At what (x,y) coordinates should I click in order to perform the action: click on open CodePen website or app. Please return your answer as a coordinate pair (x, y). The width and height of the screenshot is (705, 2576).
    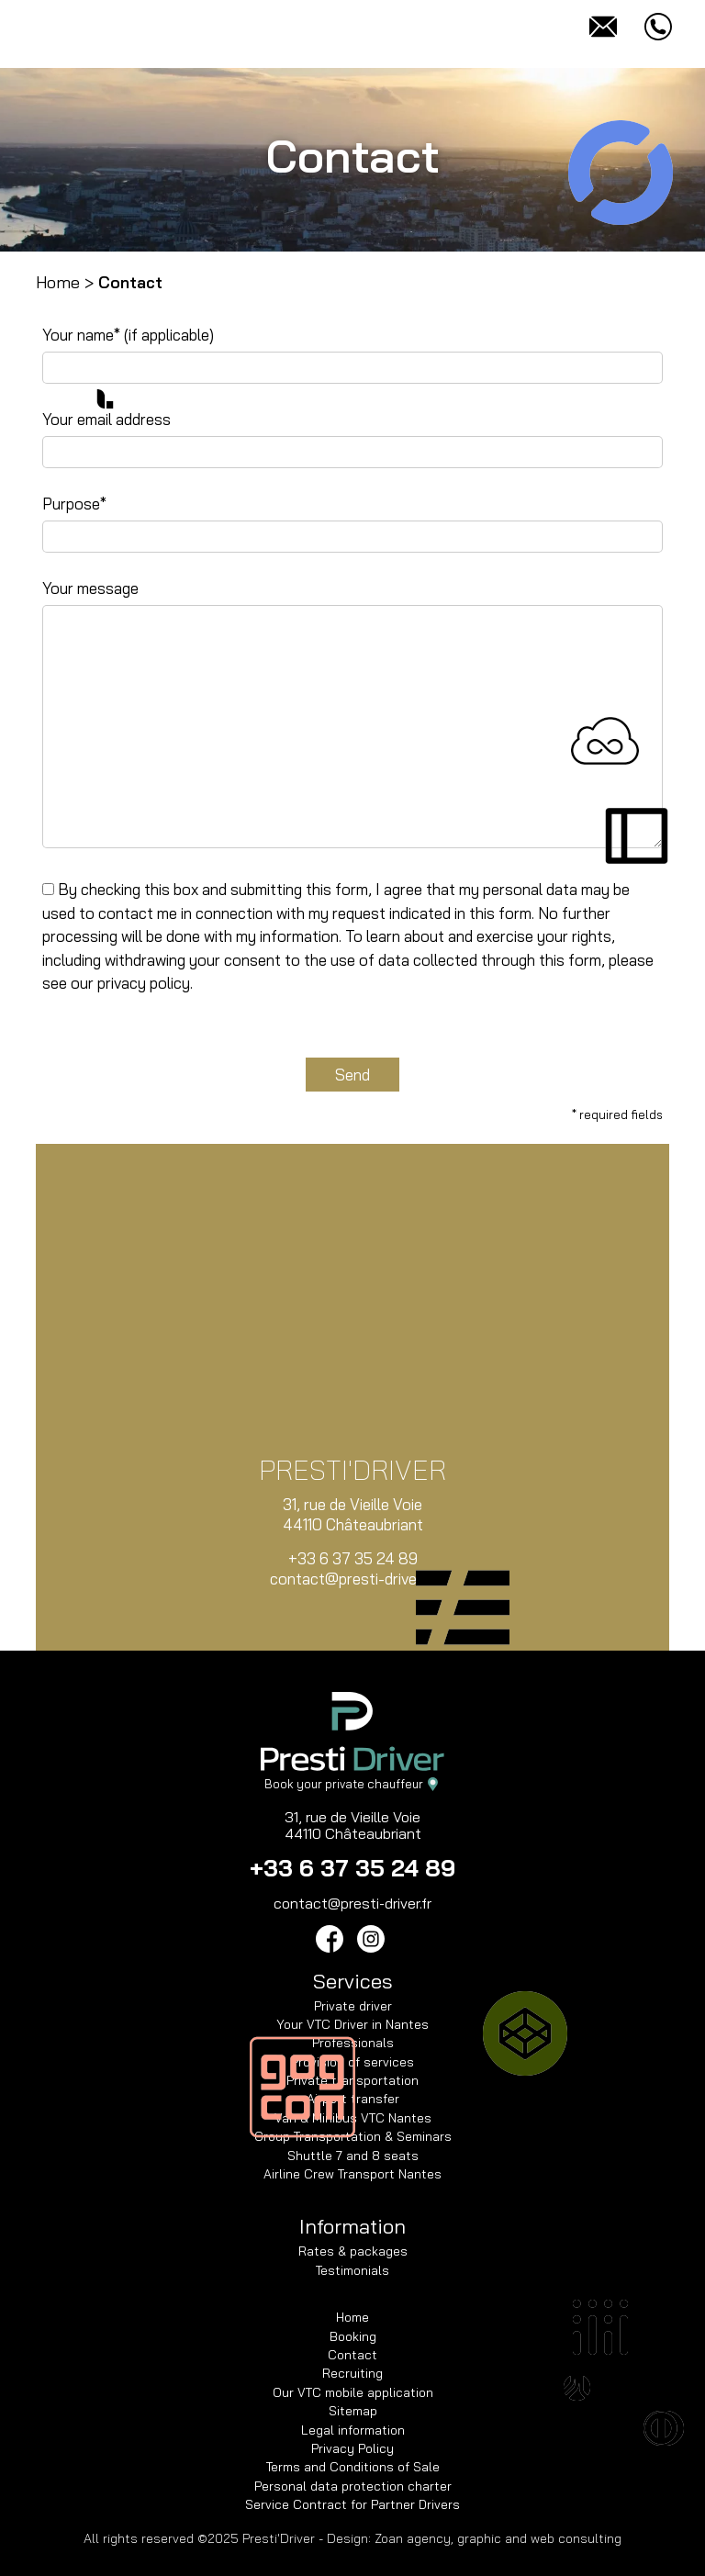
    Looking at the image, I should click on (525, 2033).